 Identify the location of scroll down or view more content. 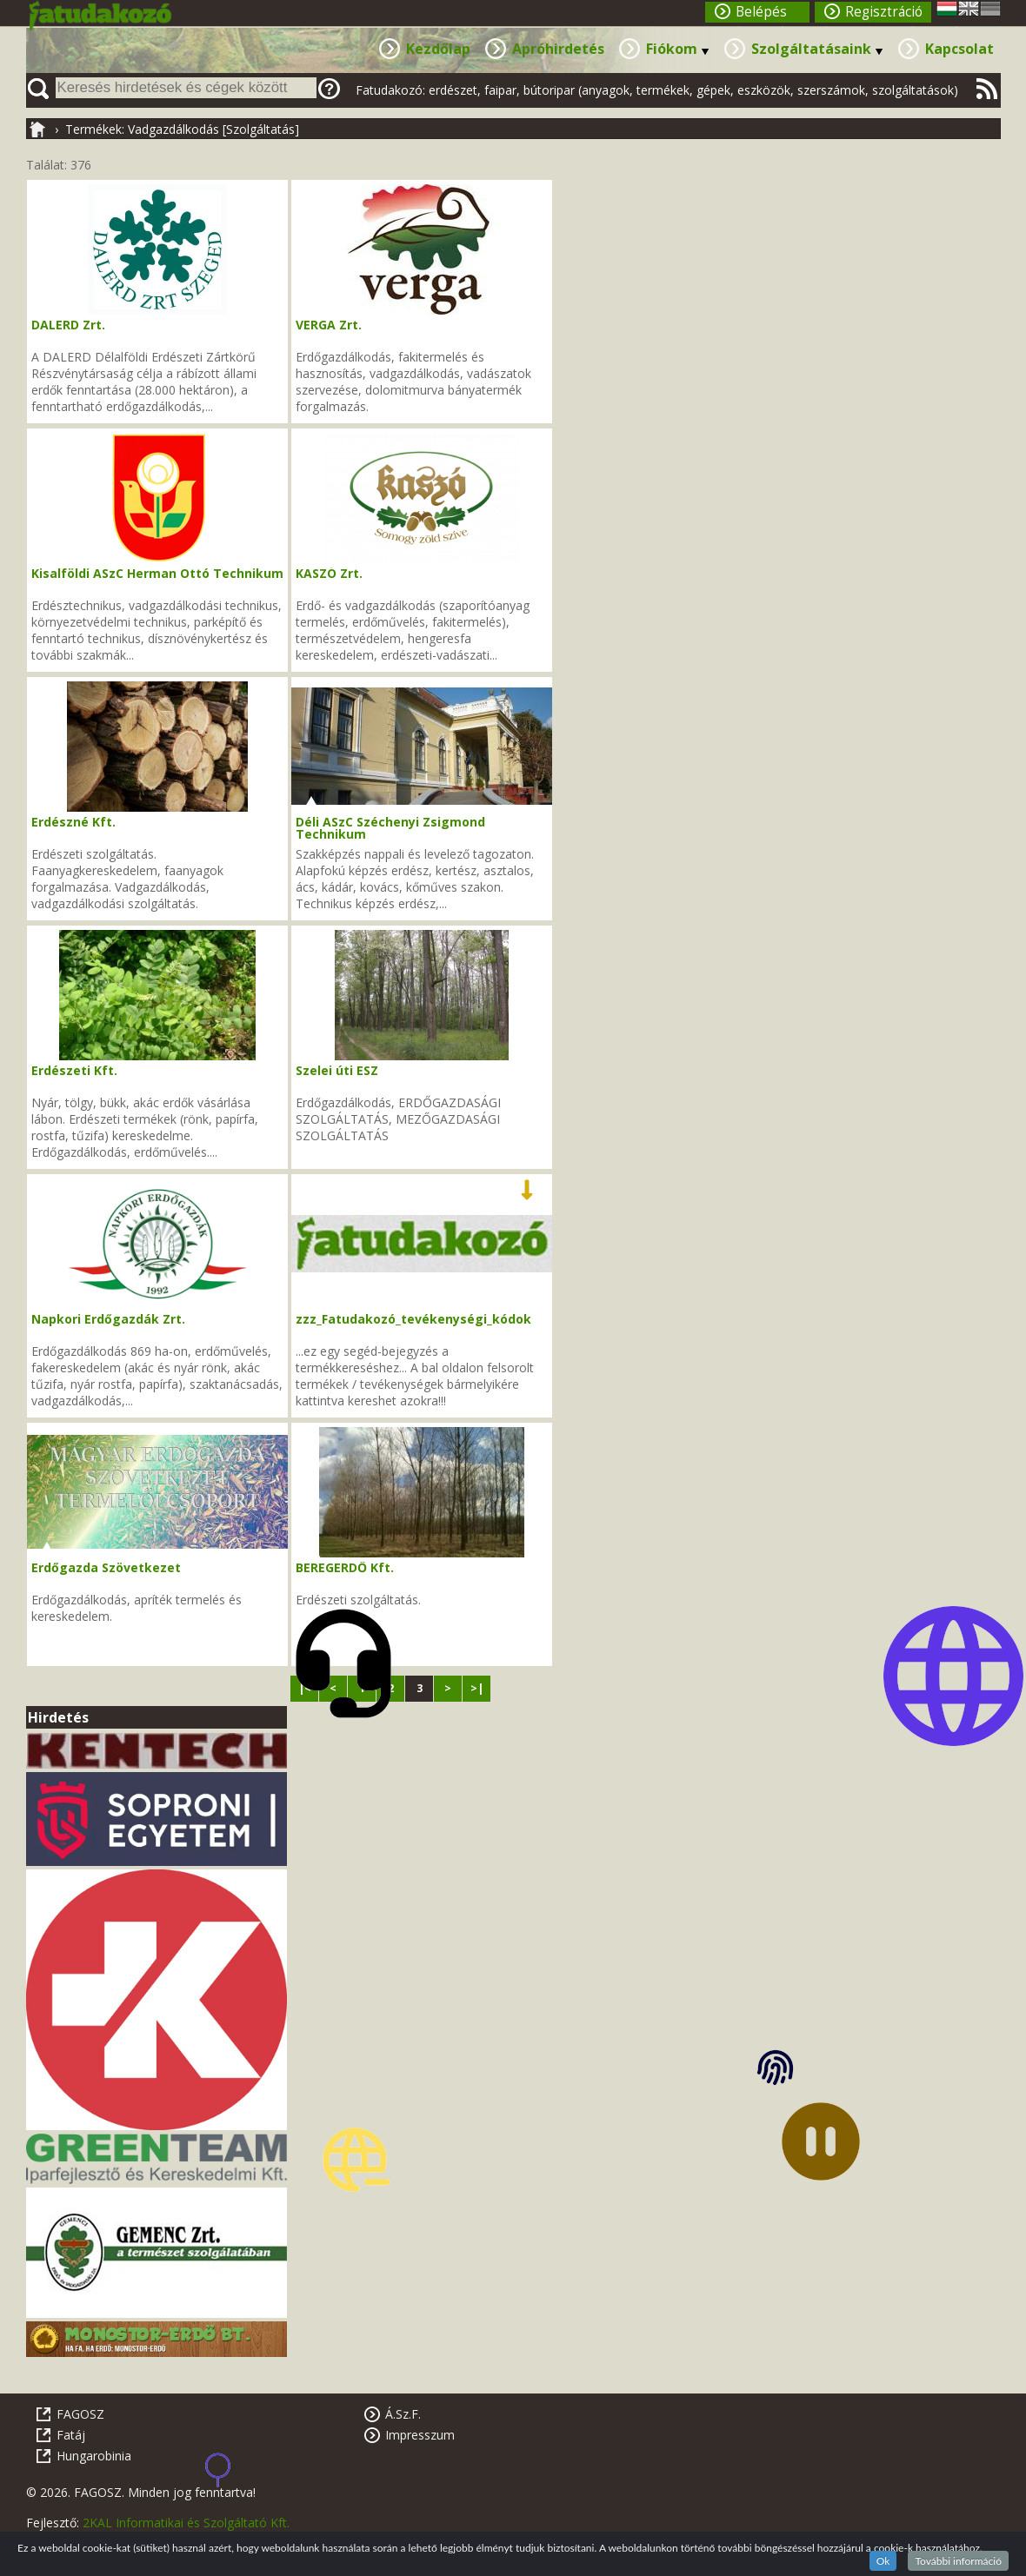
(527, 1190).